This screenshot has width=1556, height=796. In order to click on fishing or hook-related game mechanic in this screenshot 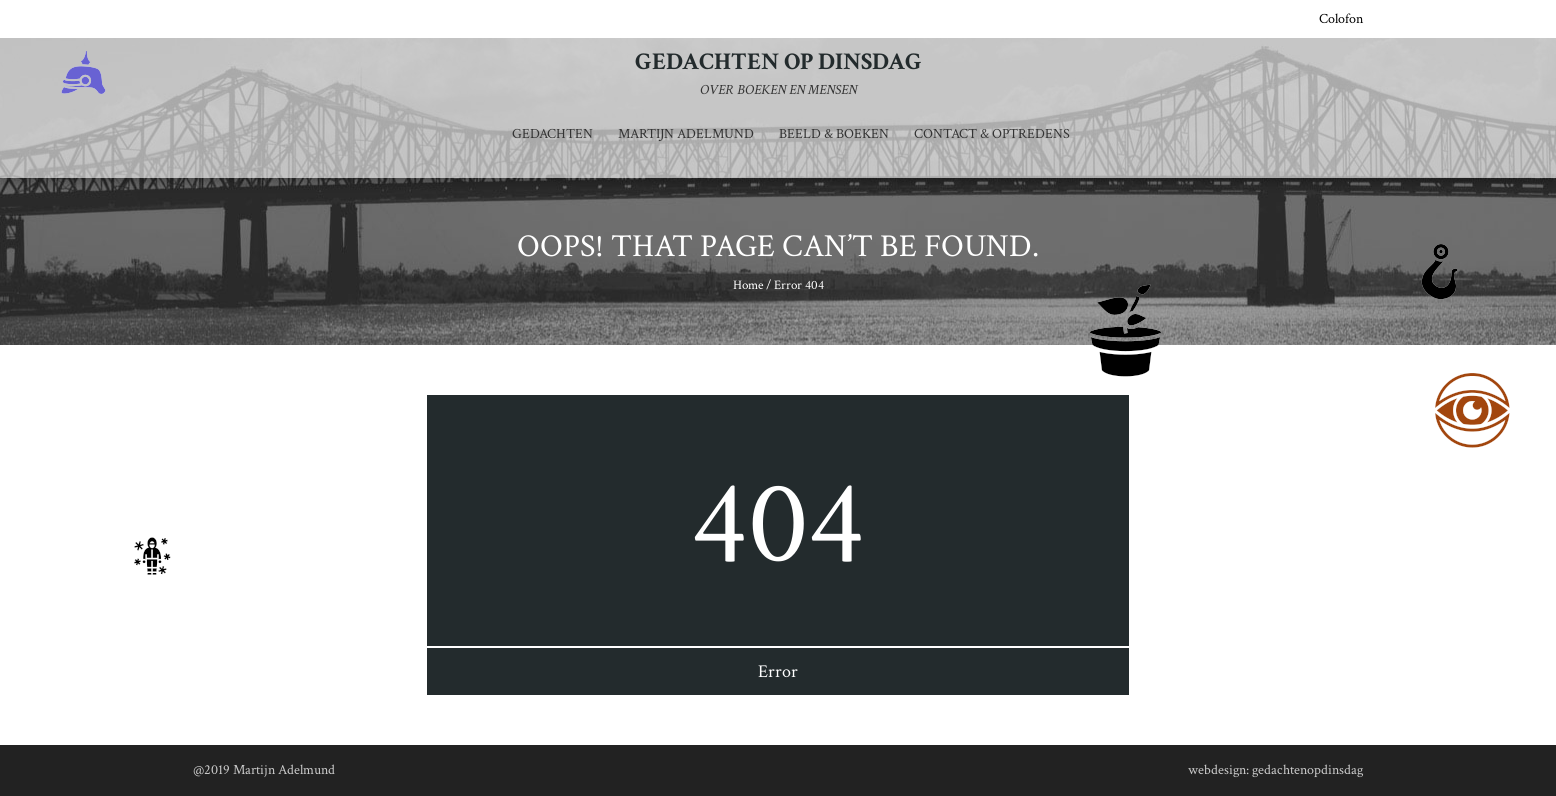, I will do `click(1440, 272)`.